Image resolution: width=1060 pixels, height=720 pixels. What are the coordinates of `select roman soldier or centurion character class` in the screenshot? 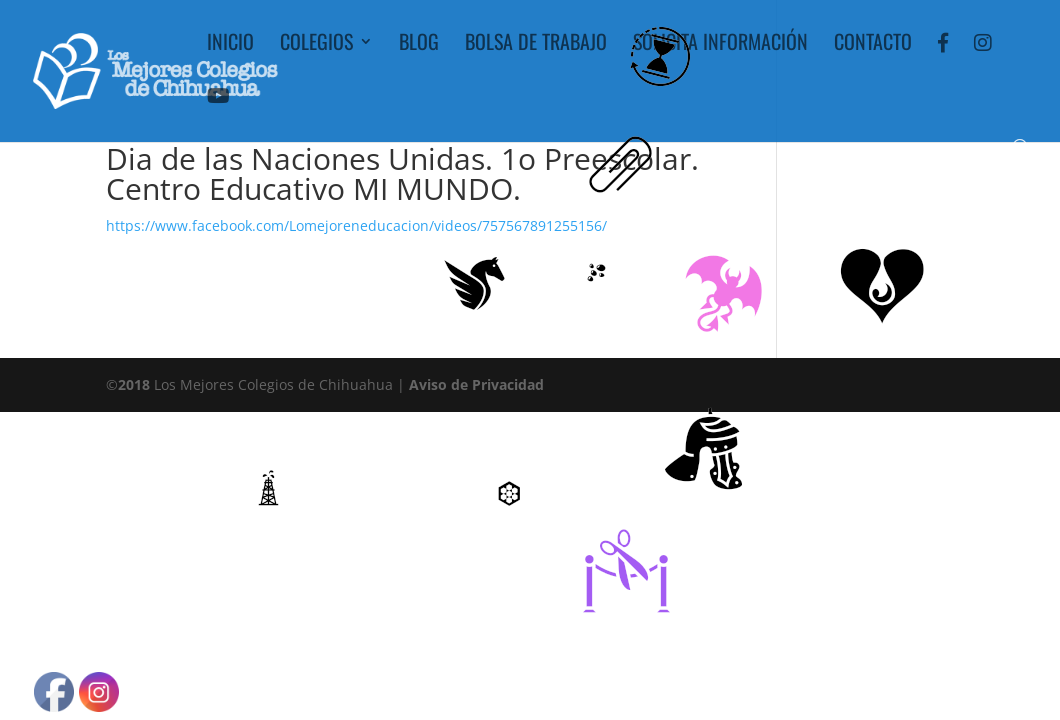 It's located at (703, 448).